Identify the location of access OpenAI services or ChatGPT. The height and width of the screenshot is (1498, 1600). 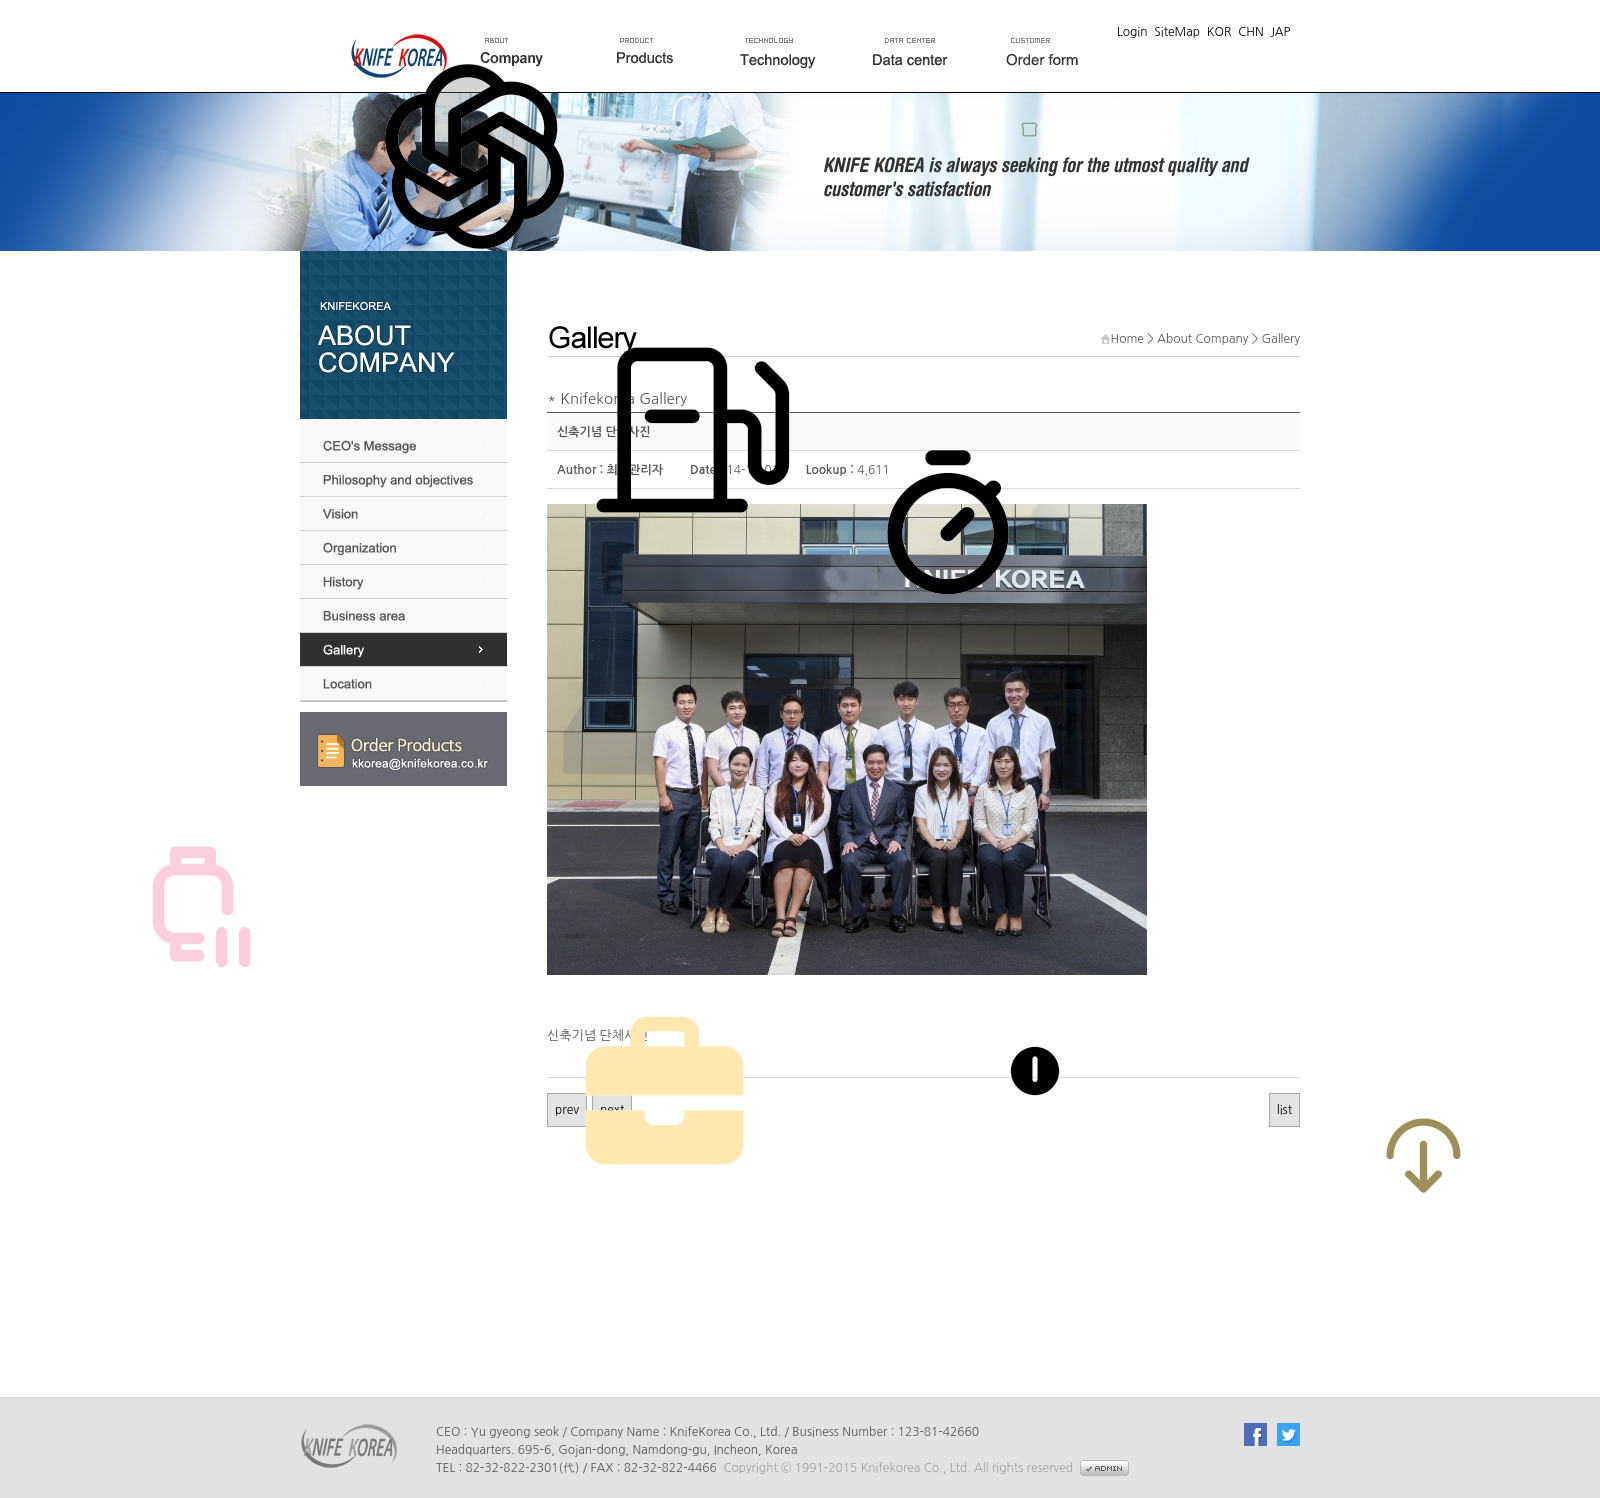
(474, 156).